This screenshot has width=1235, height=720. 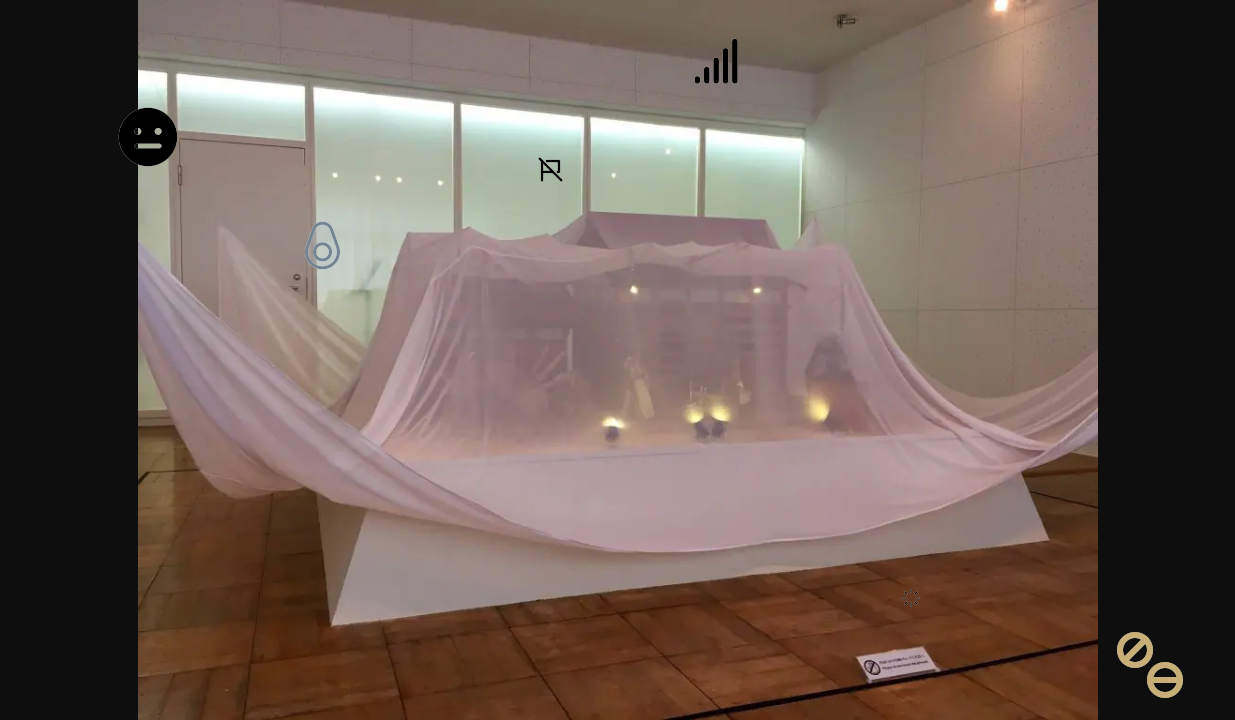 What do you see at coordinates (322, 245) in the screenshot?
I see `indicates healthy or vegetarian food options` at bounding box center [322, 245].